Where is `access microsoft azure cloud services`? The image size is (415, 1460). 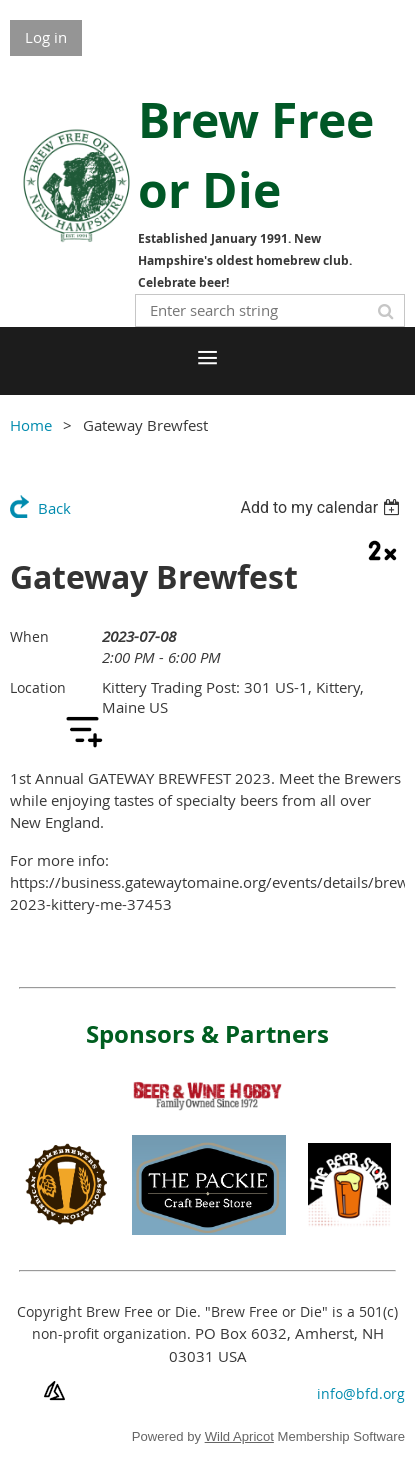
access microsoft azure cloud services is located at coordinates (54, 1391).